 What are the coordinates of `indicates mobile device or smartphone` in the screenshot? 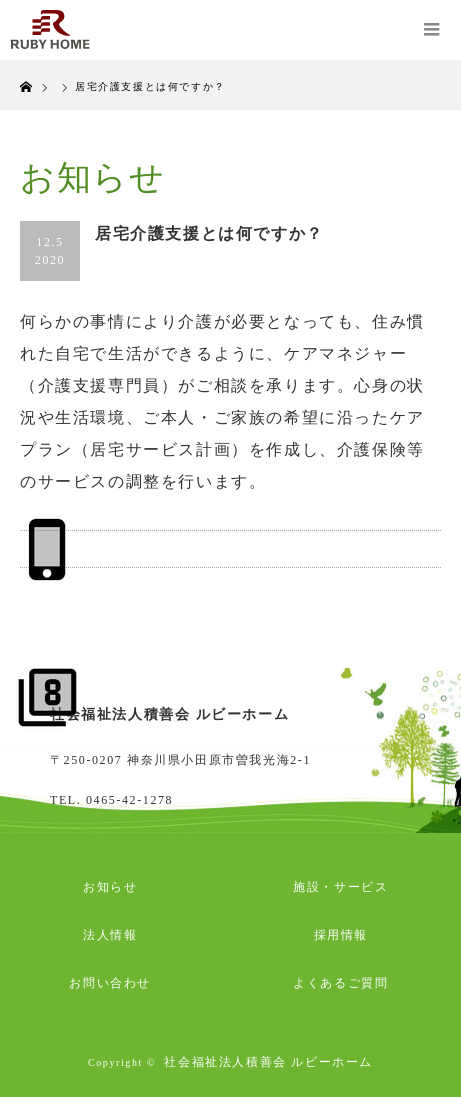 It's located at (48, 549).